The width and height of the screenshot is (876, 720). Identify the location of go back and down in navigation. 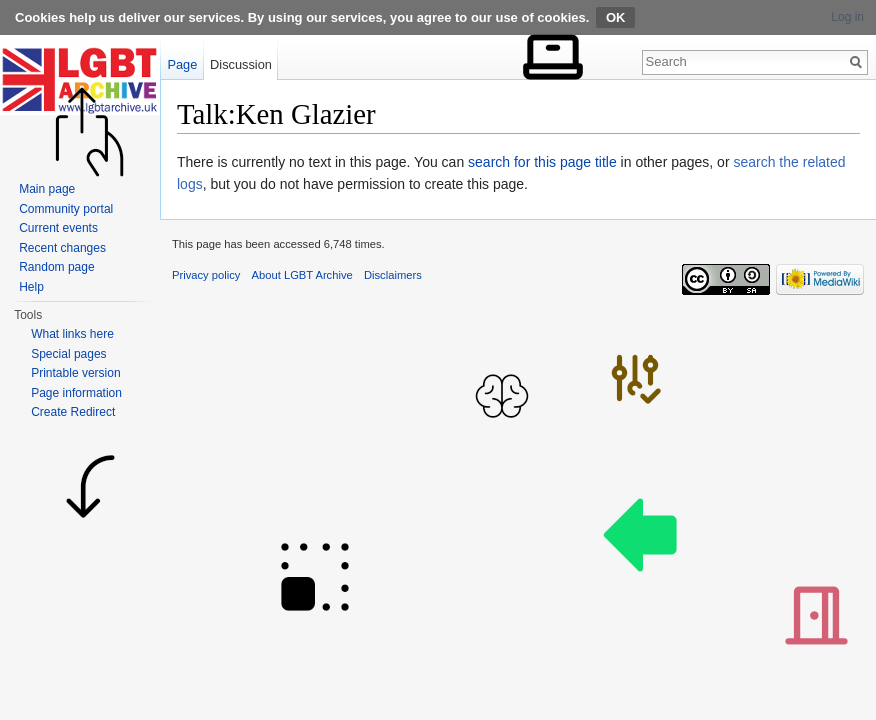
(90, 486).